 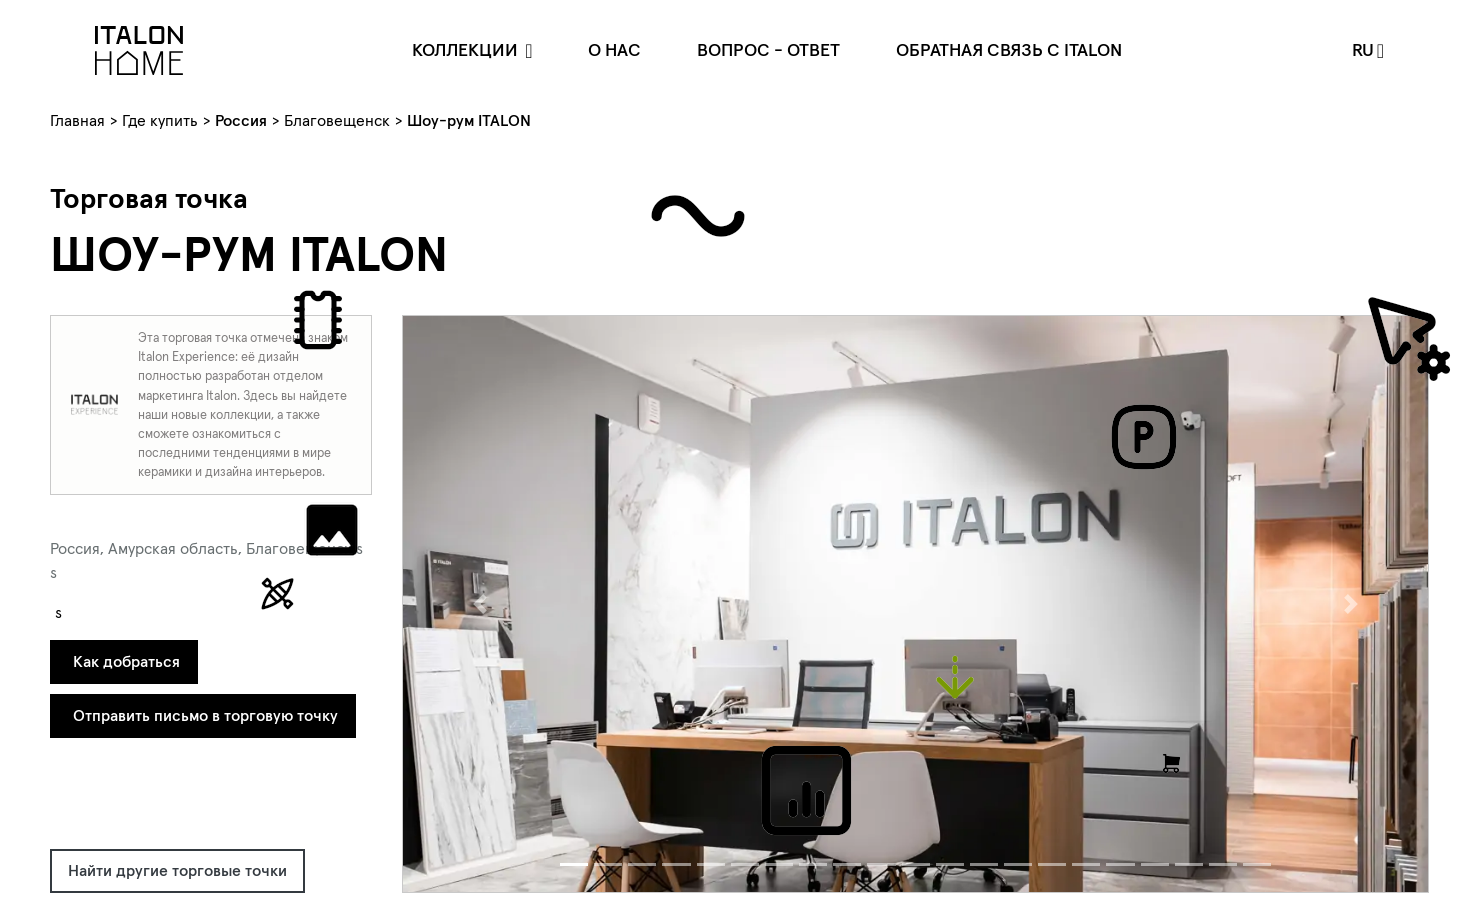 What do you see at coordinates (332, 530) in the screenshot?
I see `view photos or images` at bounding box center [332, 530].